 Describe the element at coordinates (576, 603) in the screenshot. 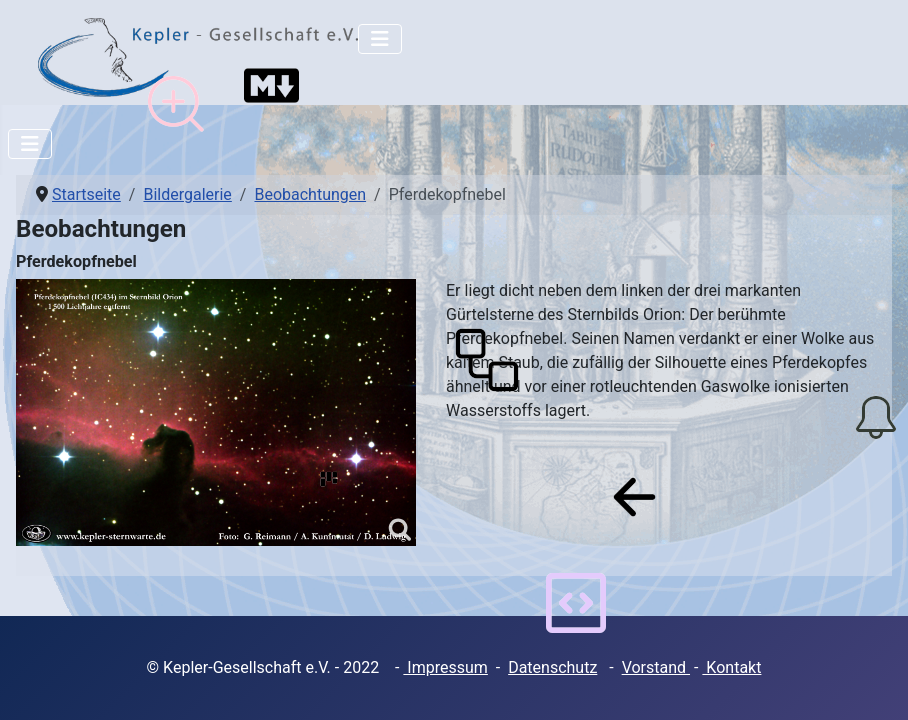

I see `view source code` at that location.